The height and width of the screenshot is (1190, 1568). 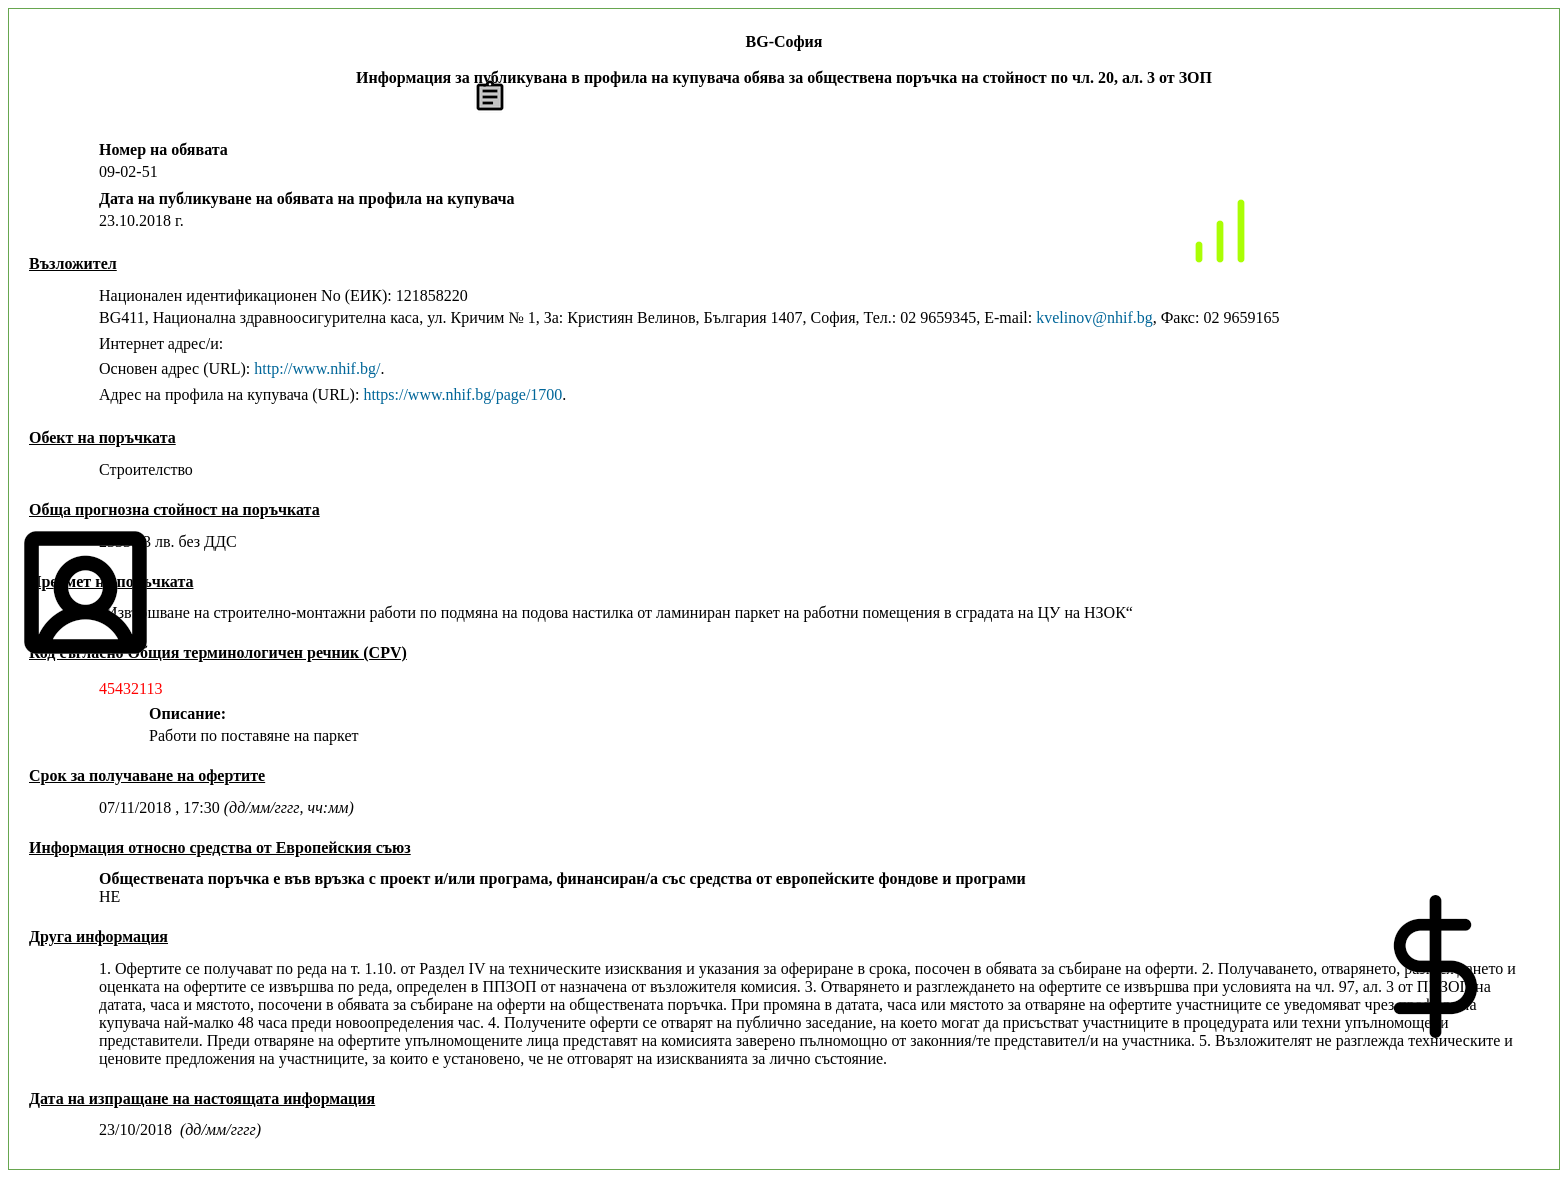 What do you see at coordinates (1435, 966) in the screenshot?
I see `view payment or pricing details` at bounding box center [1435, 966].